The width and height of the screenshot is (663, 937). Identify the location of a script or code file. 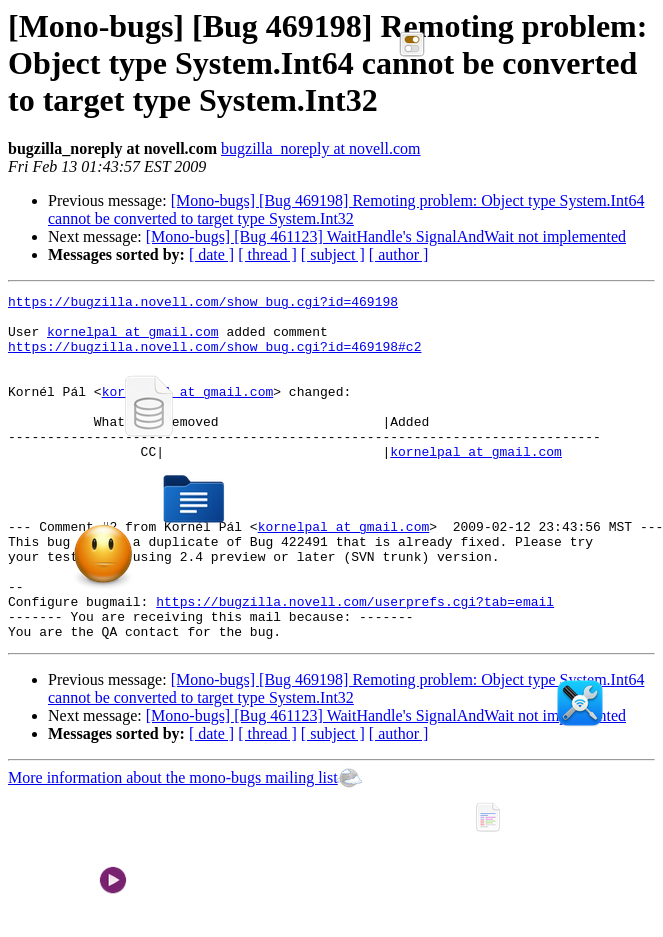
(488, 817).